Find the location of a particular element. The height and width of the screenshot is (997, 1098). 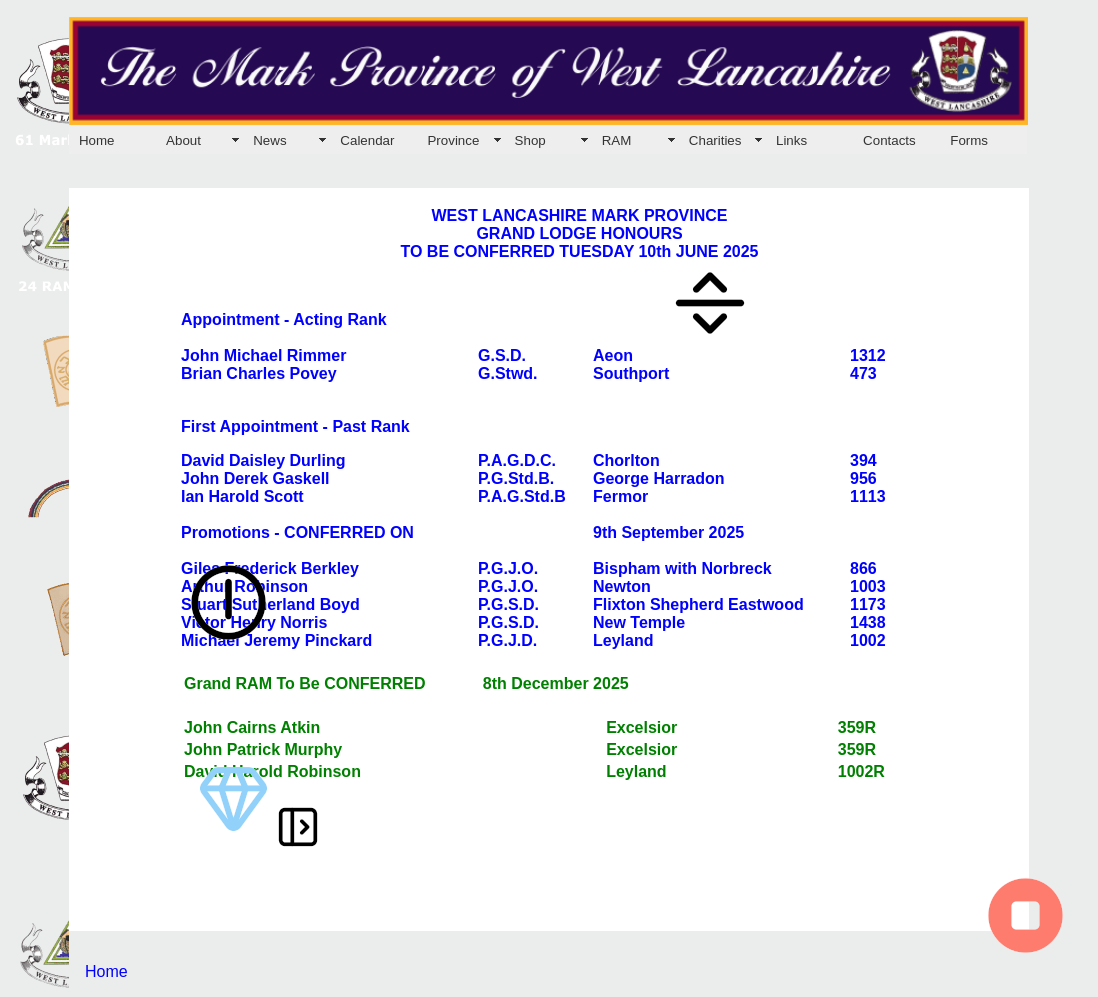

indicates premium or pro membership status is located at coordinates (233, 797).